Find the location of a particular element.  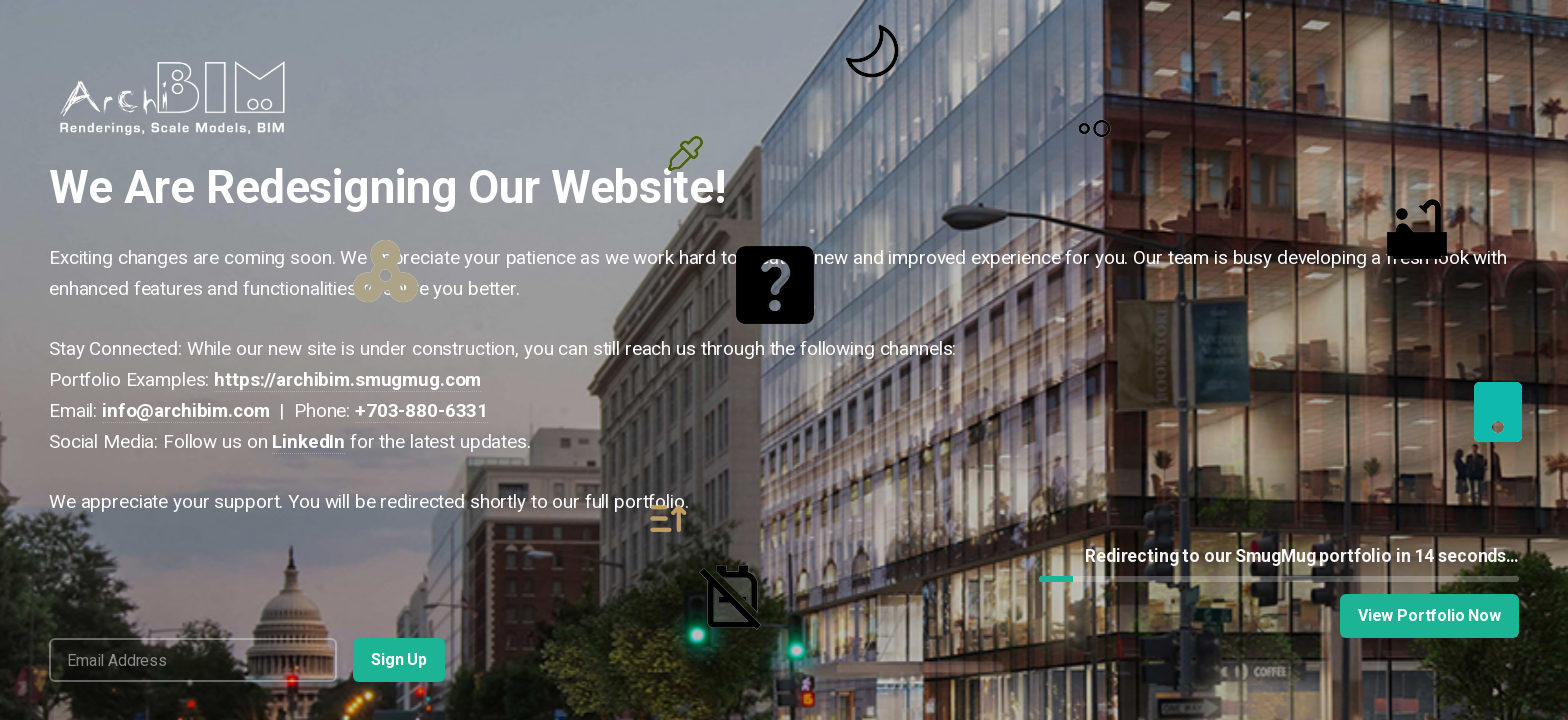

no backpacks allowed is located at coordinates (732, 596).